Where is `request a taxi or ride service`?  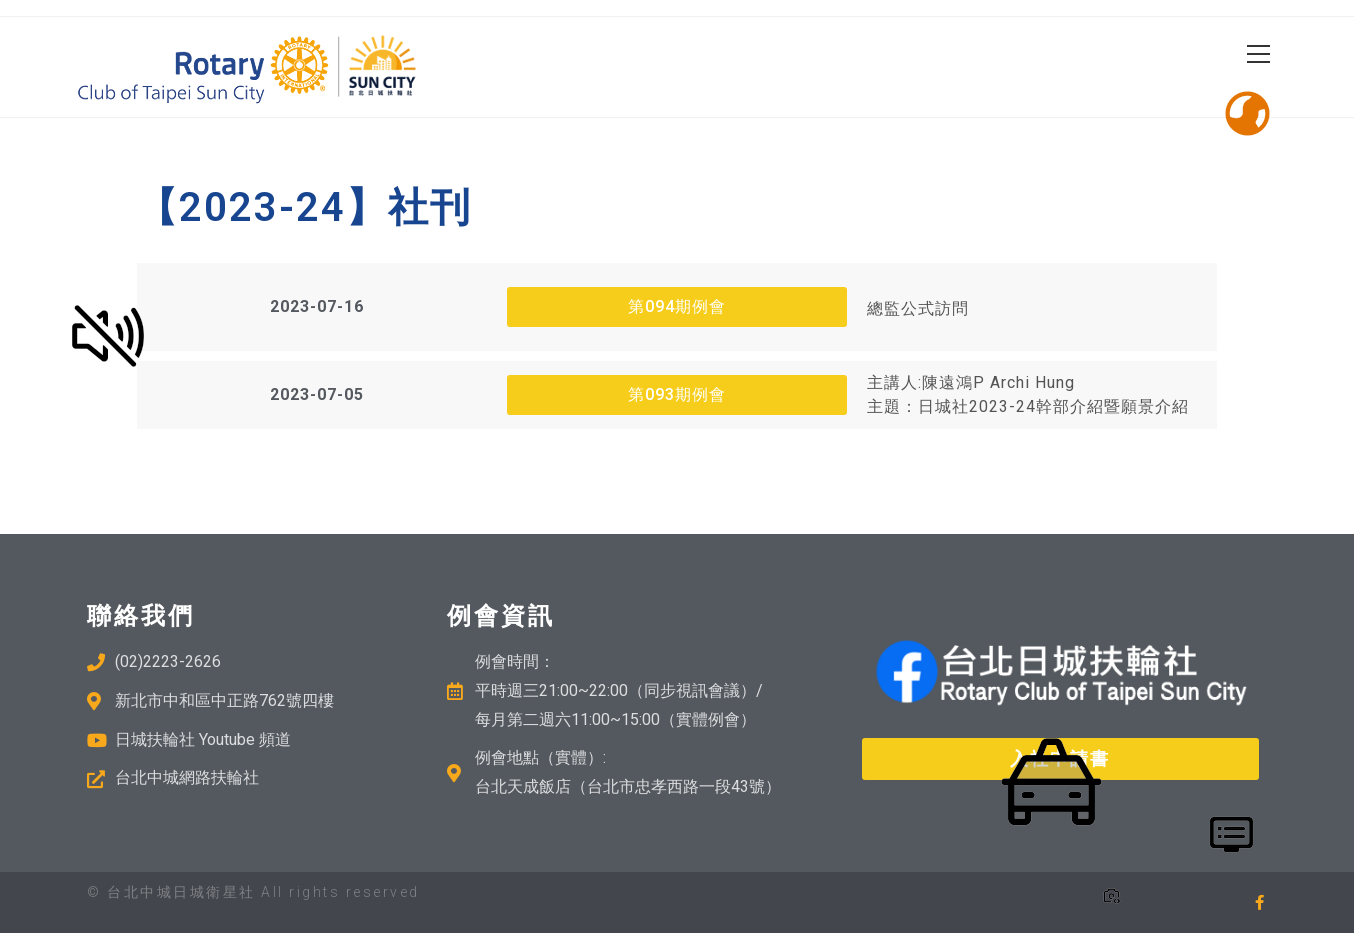
request a taxi or ride service is located at coordinates (1051, 788).